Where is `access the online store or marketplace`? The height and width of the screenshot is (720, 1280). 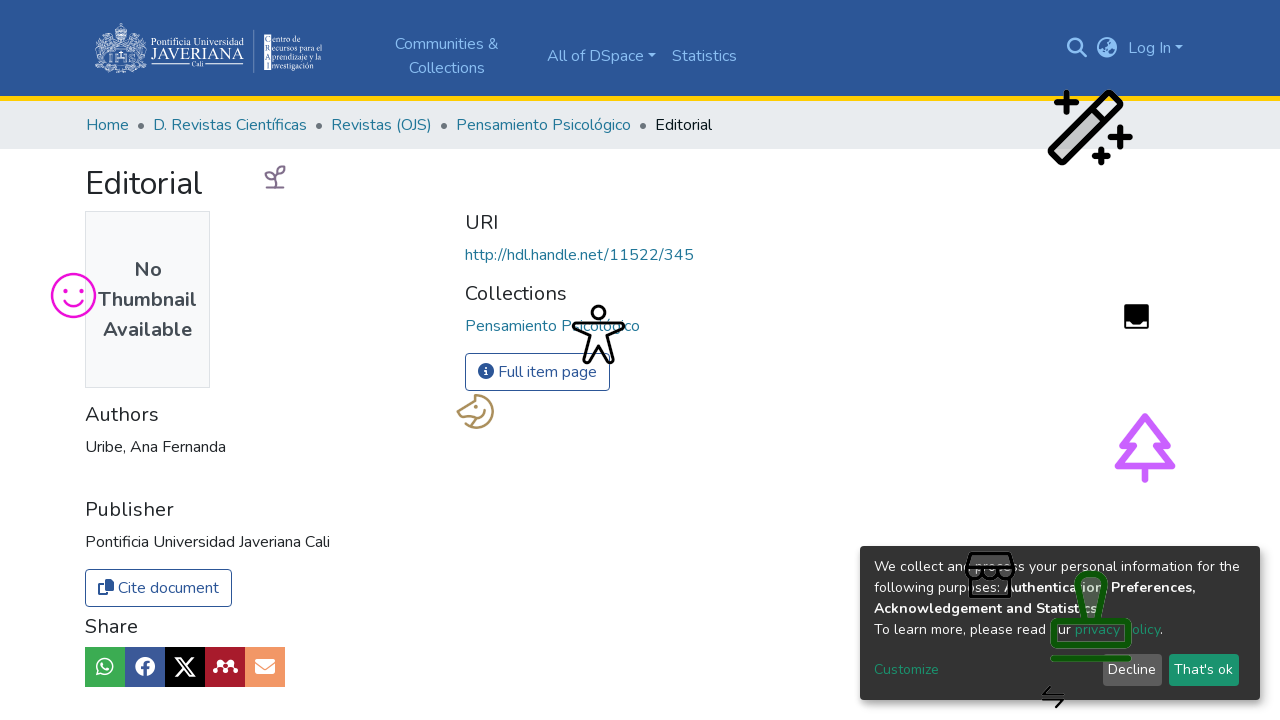
access the online store or marketplace is located at coordinates (990, 575).